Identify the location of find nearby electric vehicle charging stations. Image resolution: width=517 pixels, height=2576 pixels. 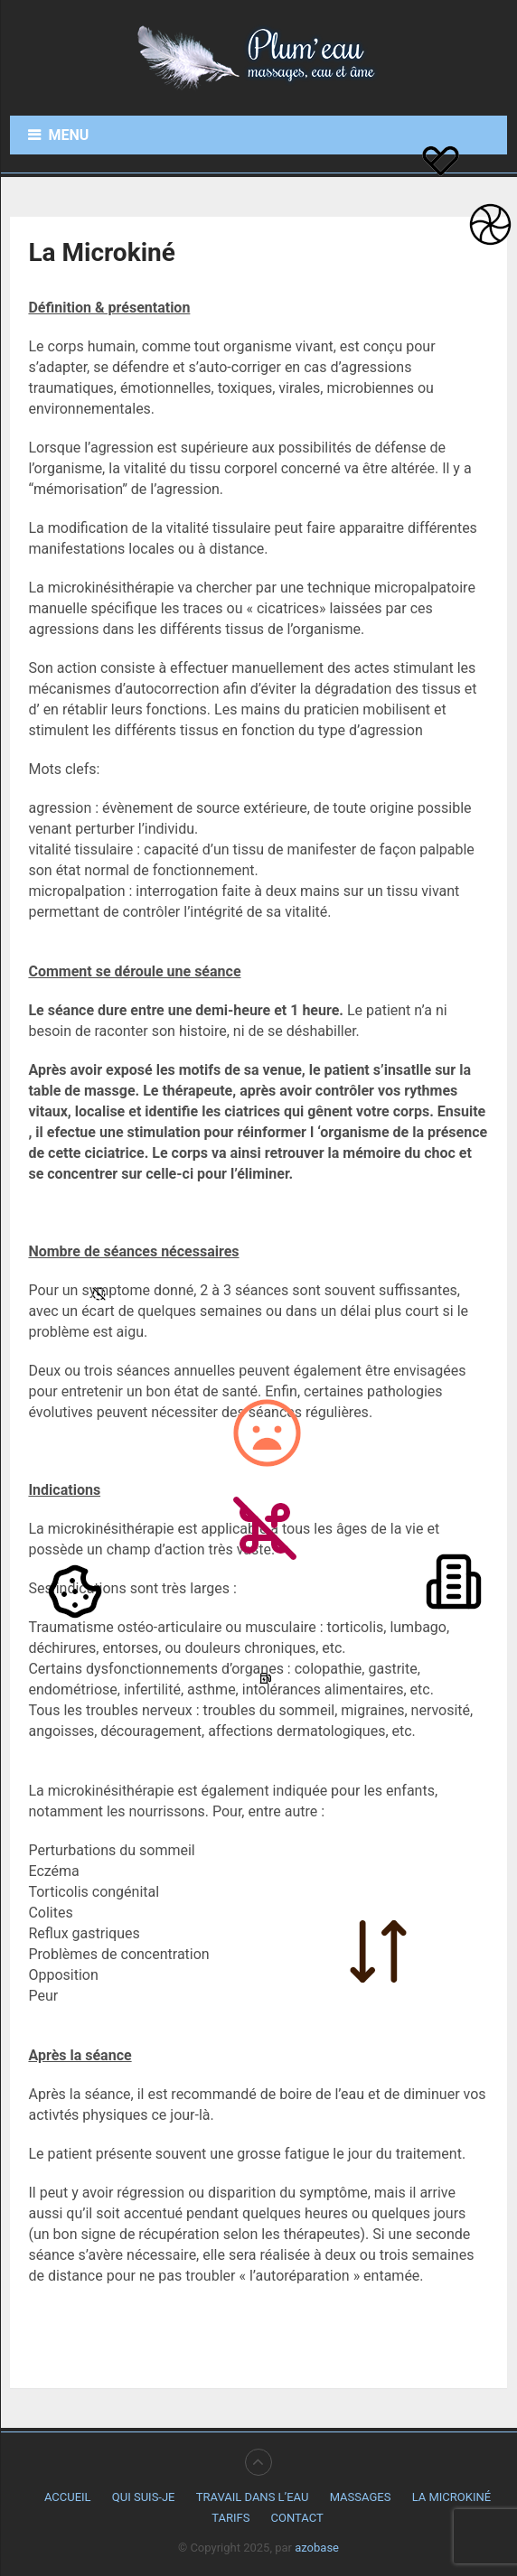
(266, 1678).